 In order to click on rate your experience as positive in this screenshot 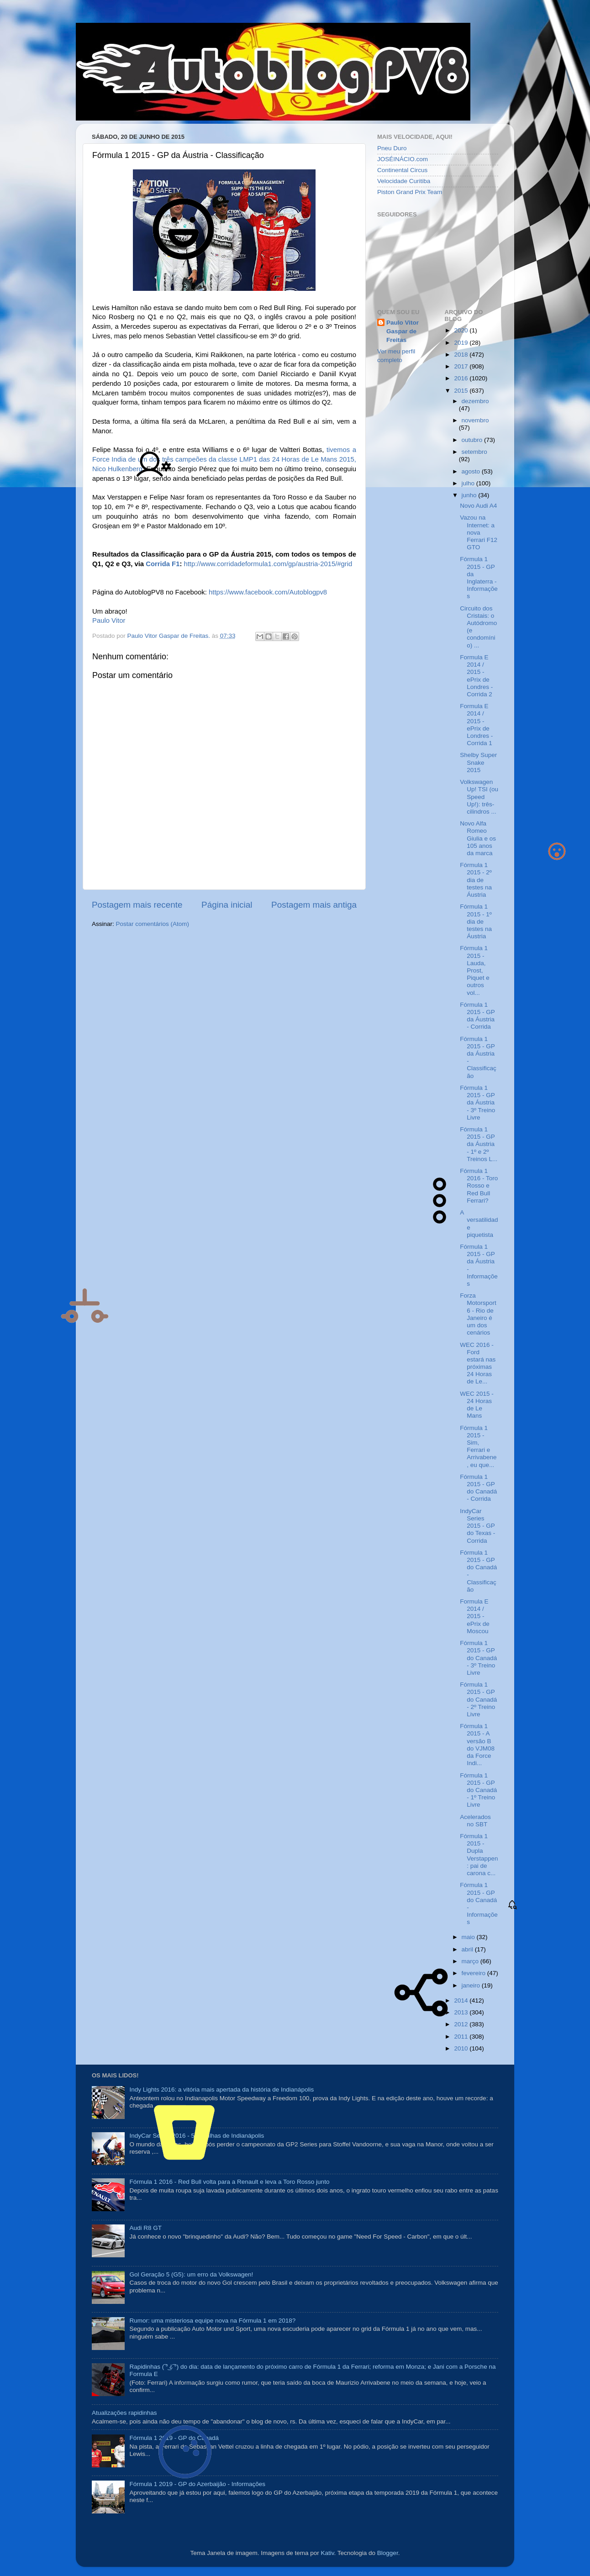, I will do `click(183, 229)`.